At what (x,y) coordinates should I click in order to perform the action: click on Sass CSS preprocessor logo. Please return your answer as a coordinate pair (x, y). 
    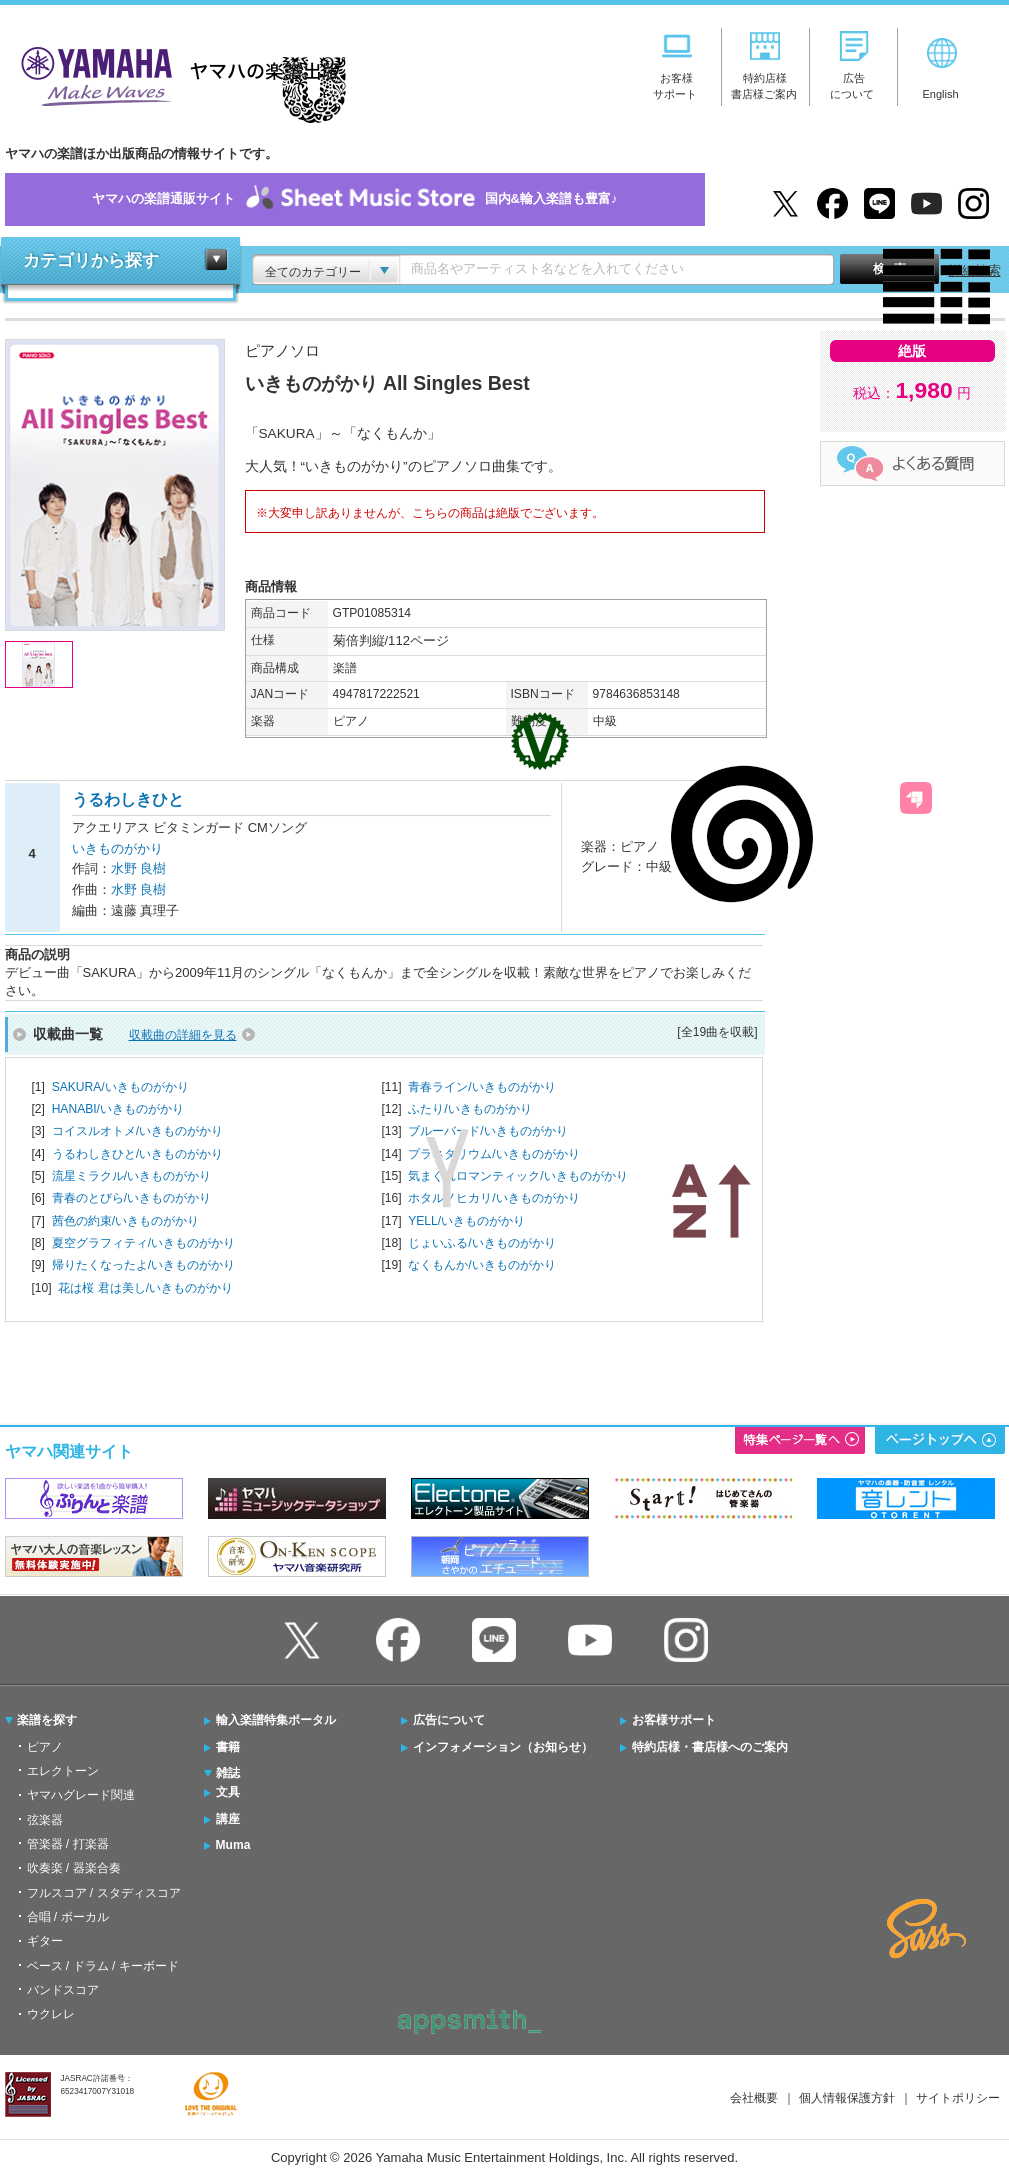
    Looking at the image, I should click on (926, 1928).